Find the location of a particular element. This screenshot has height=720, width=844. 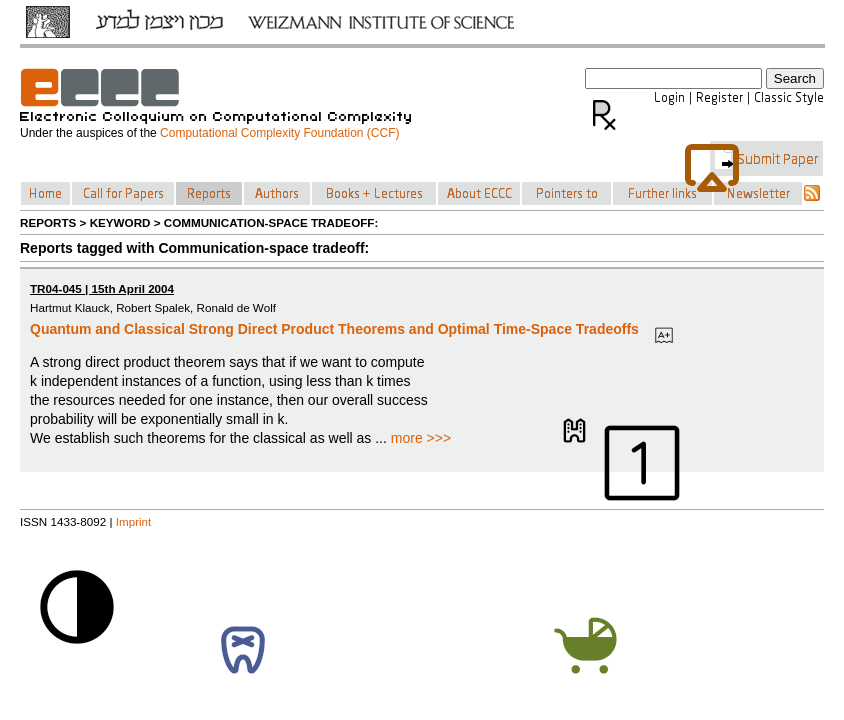

access fortress or castle-related content is located at coordinates (574, 430).